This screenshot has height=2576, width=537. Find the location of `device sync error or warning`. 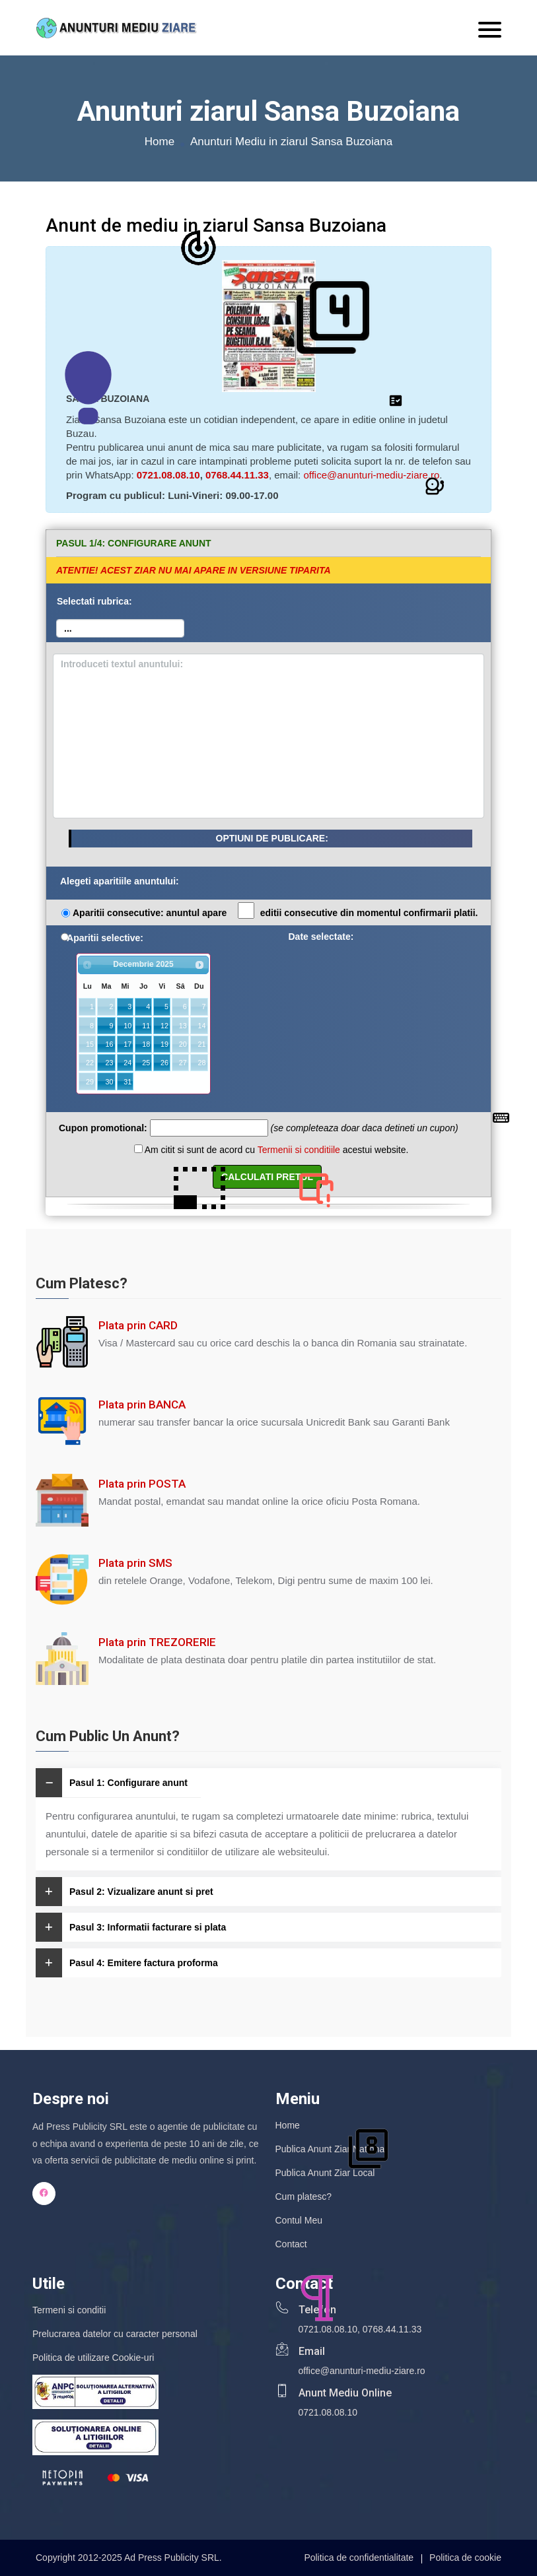

device sync error or warning is located at coordinates (316, 1189).